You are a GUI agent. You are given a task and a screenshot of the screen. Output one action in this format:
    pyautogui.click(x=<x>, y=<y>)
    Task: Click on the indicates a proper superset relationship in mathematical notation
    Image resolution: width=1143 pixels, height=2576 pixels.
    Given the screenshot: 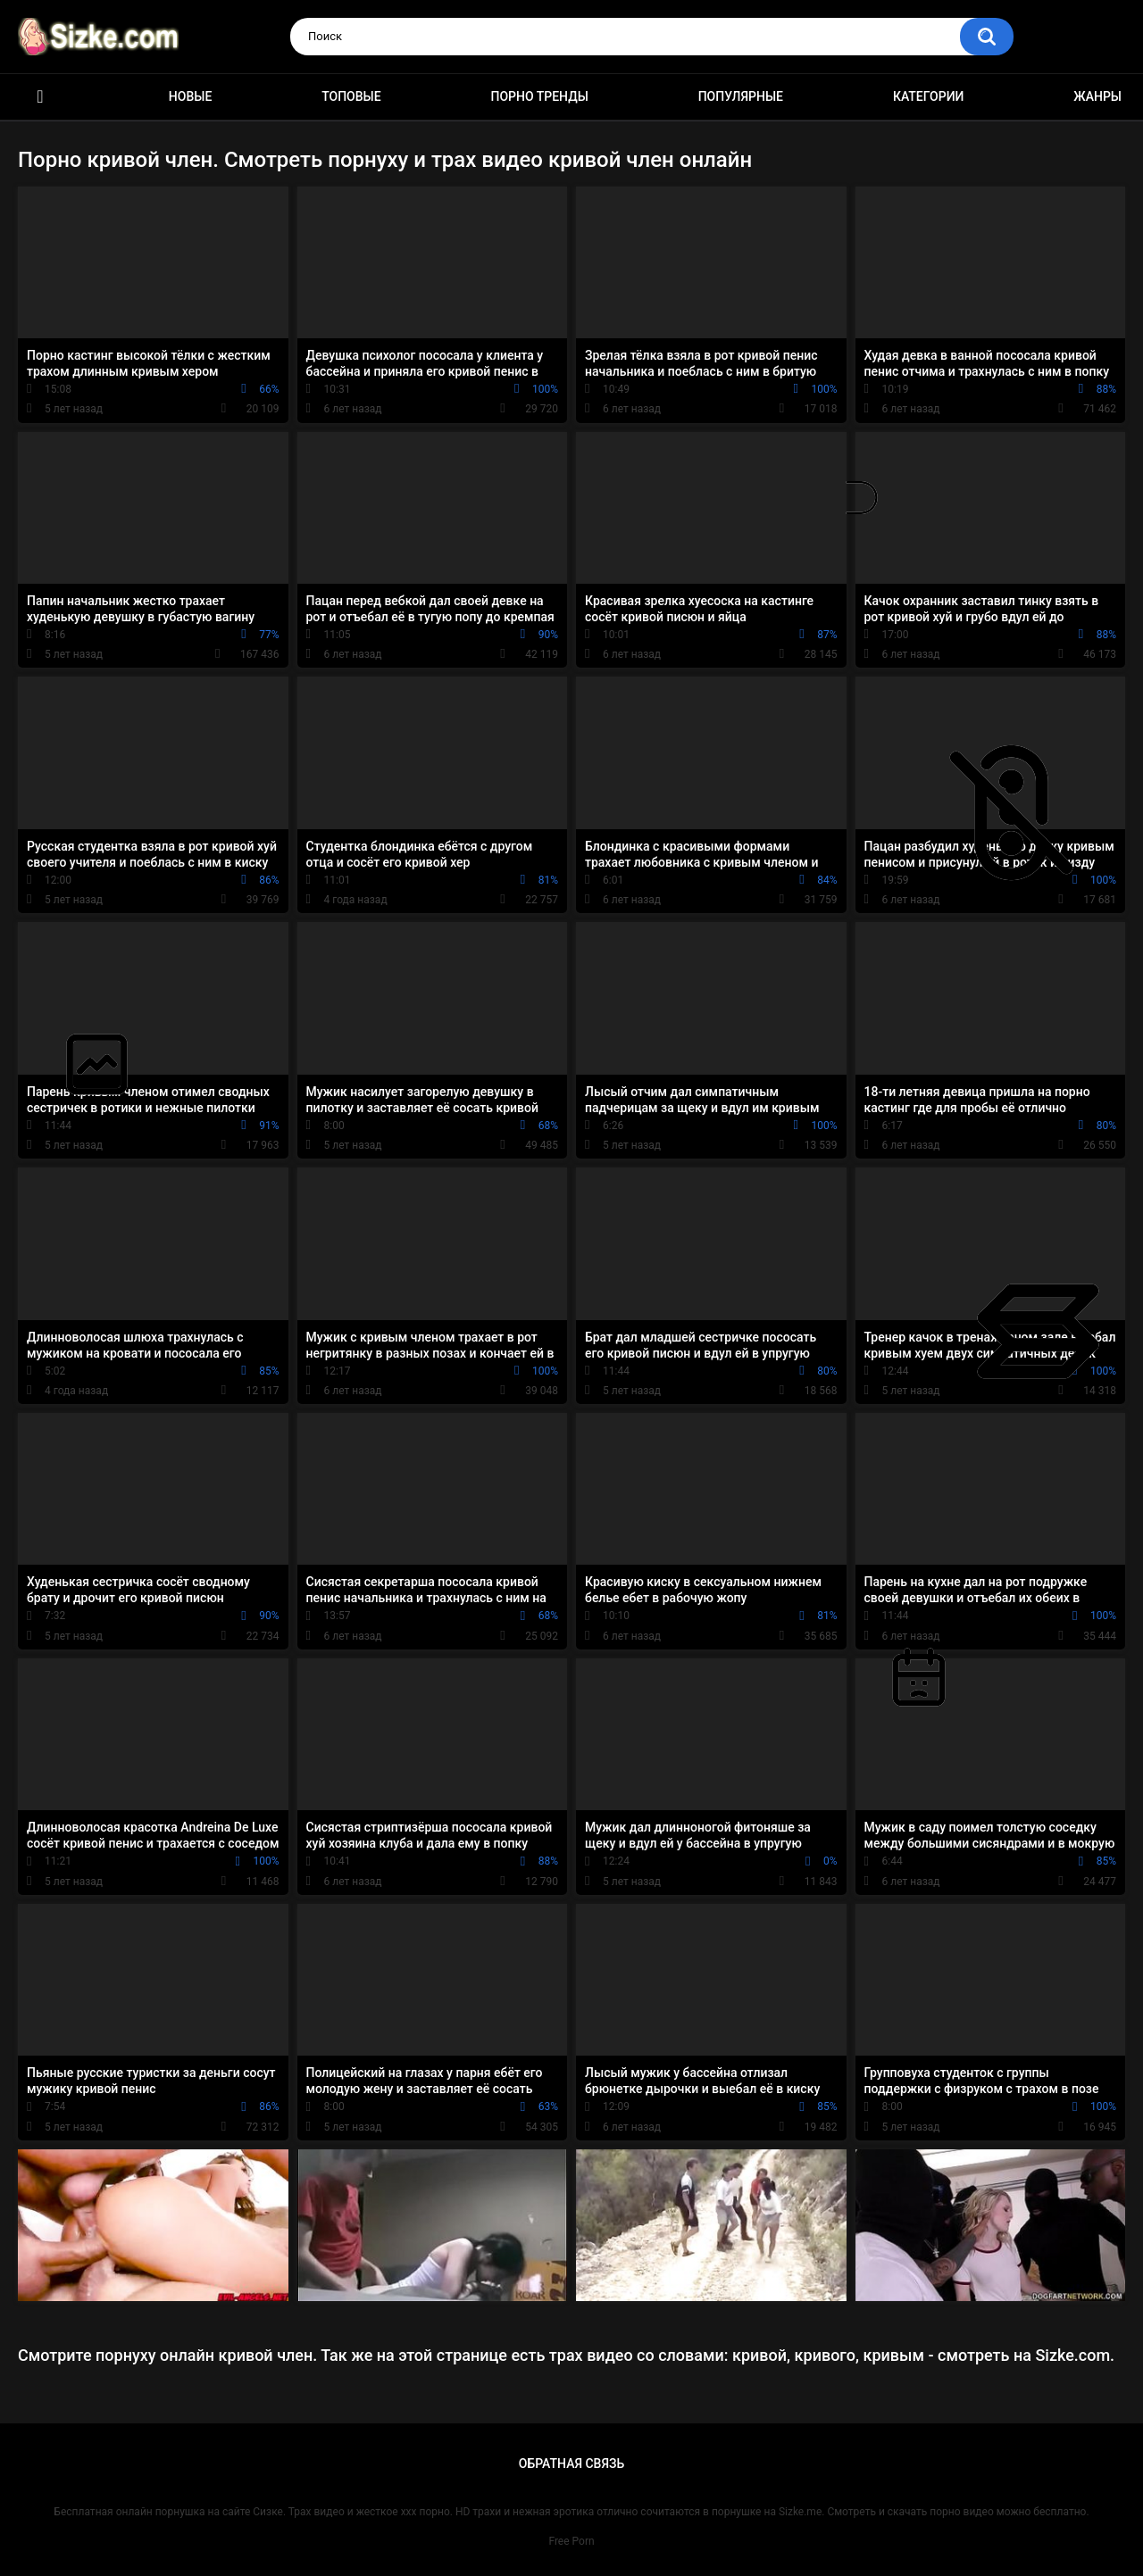 What is the action you would take?
    pyautogui.click(x=859, y=497)
    